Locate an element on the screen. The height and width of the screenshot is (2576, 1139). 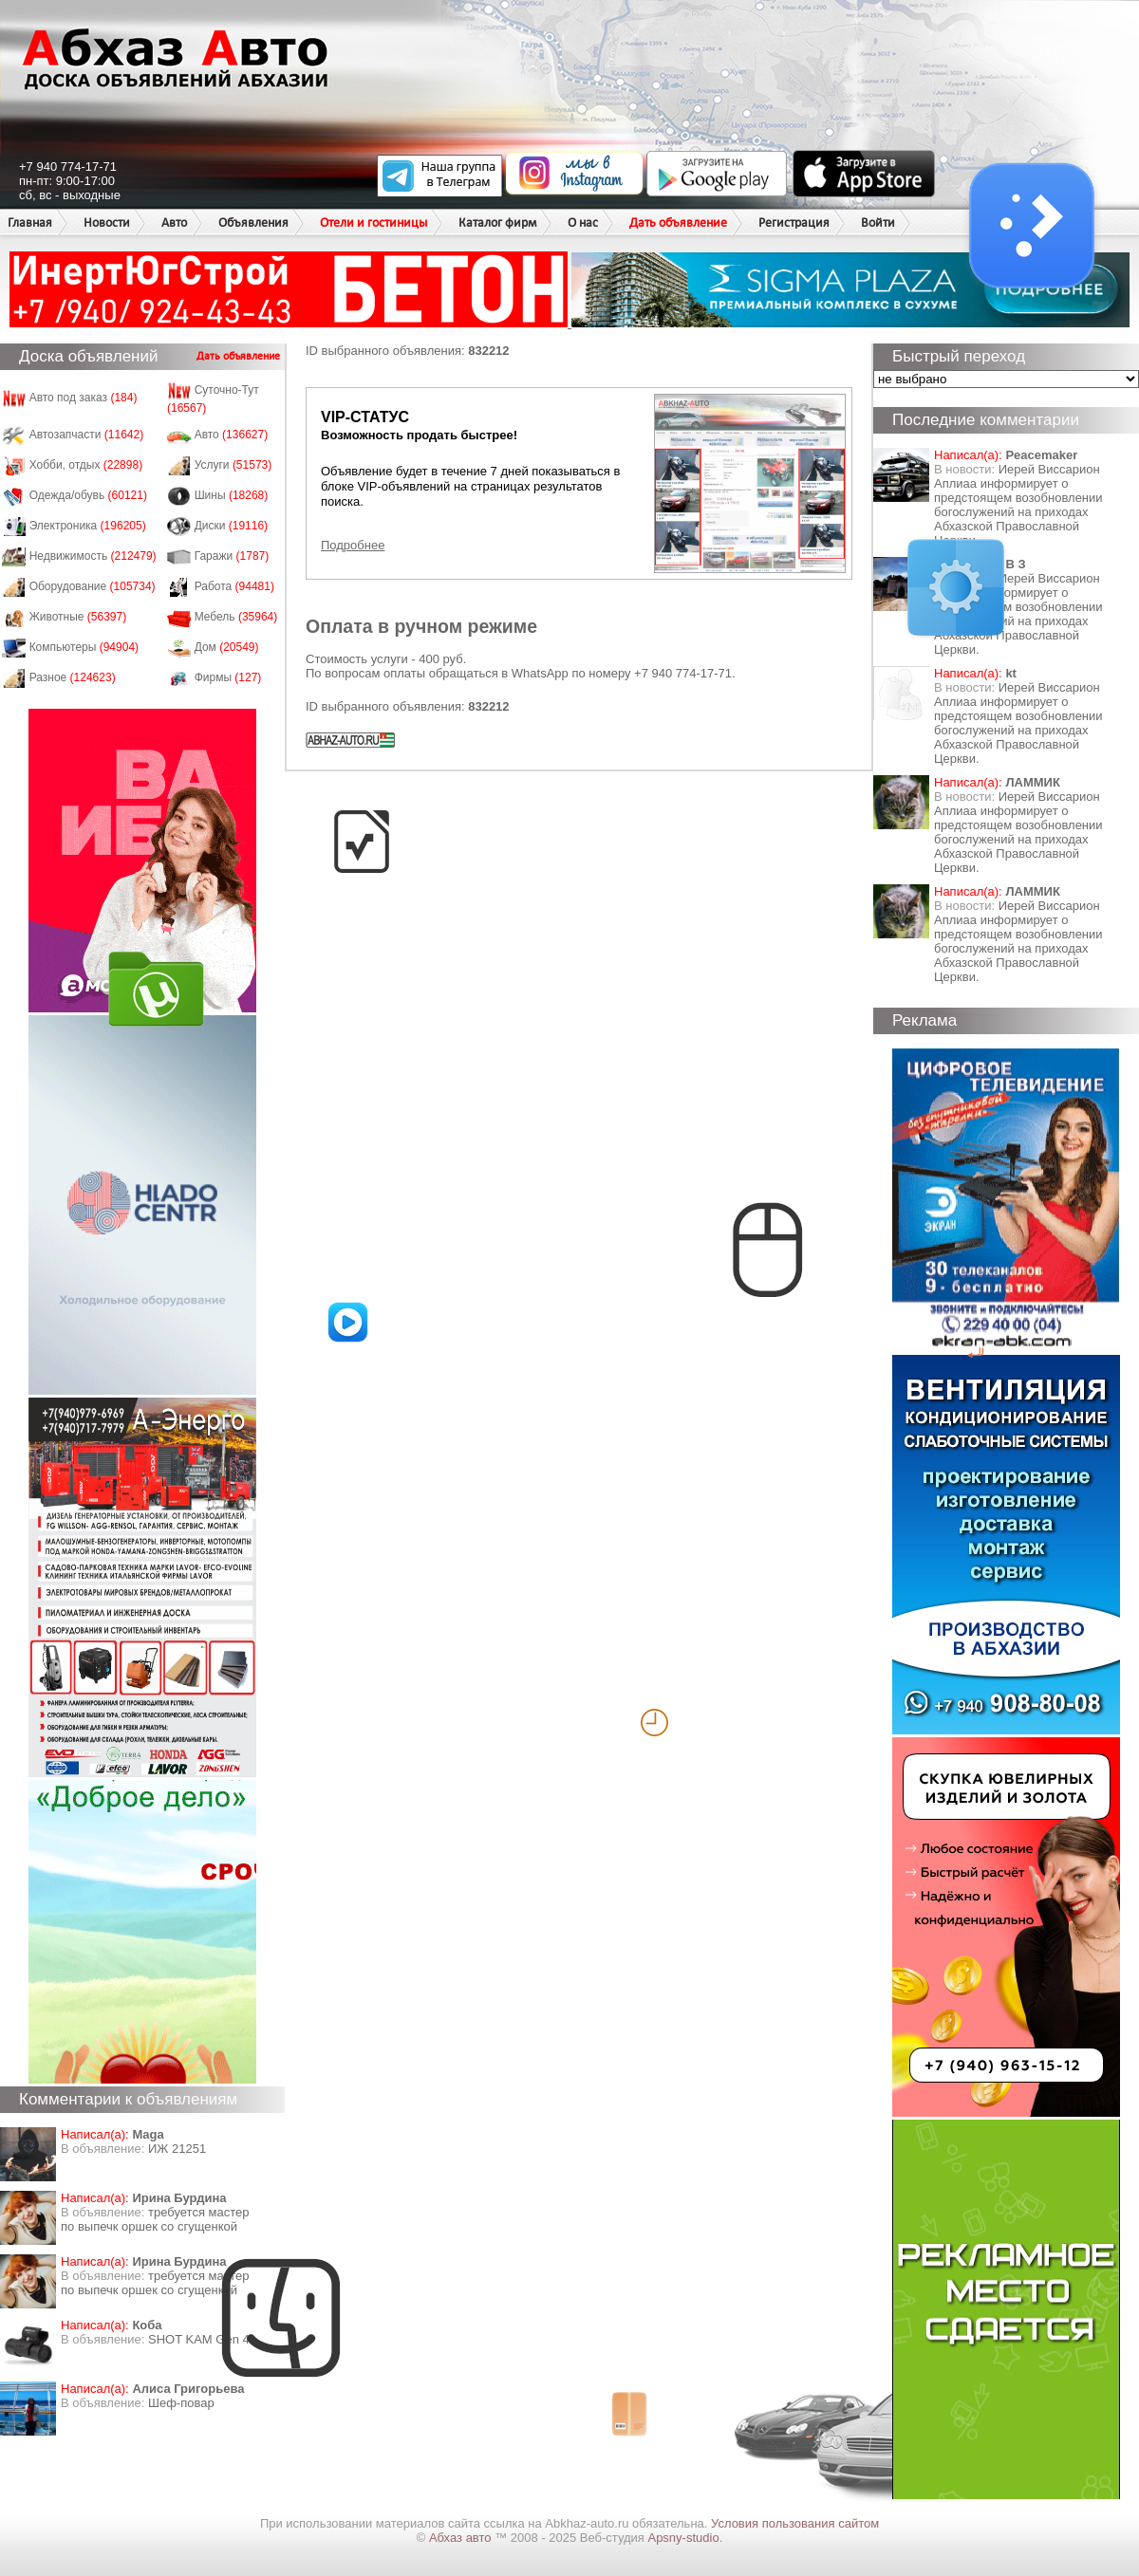
mouse input device settings is located at coordinates (771, 1247).